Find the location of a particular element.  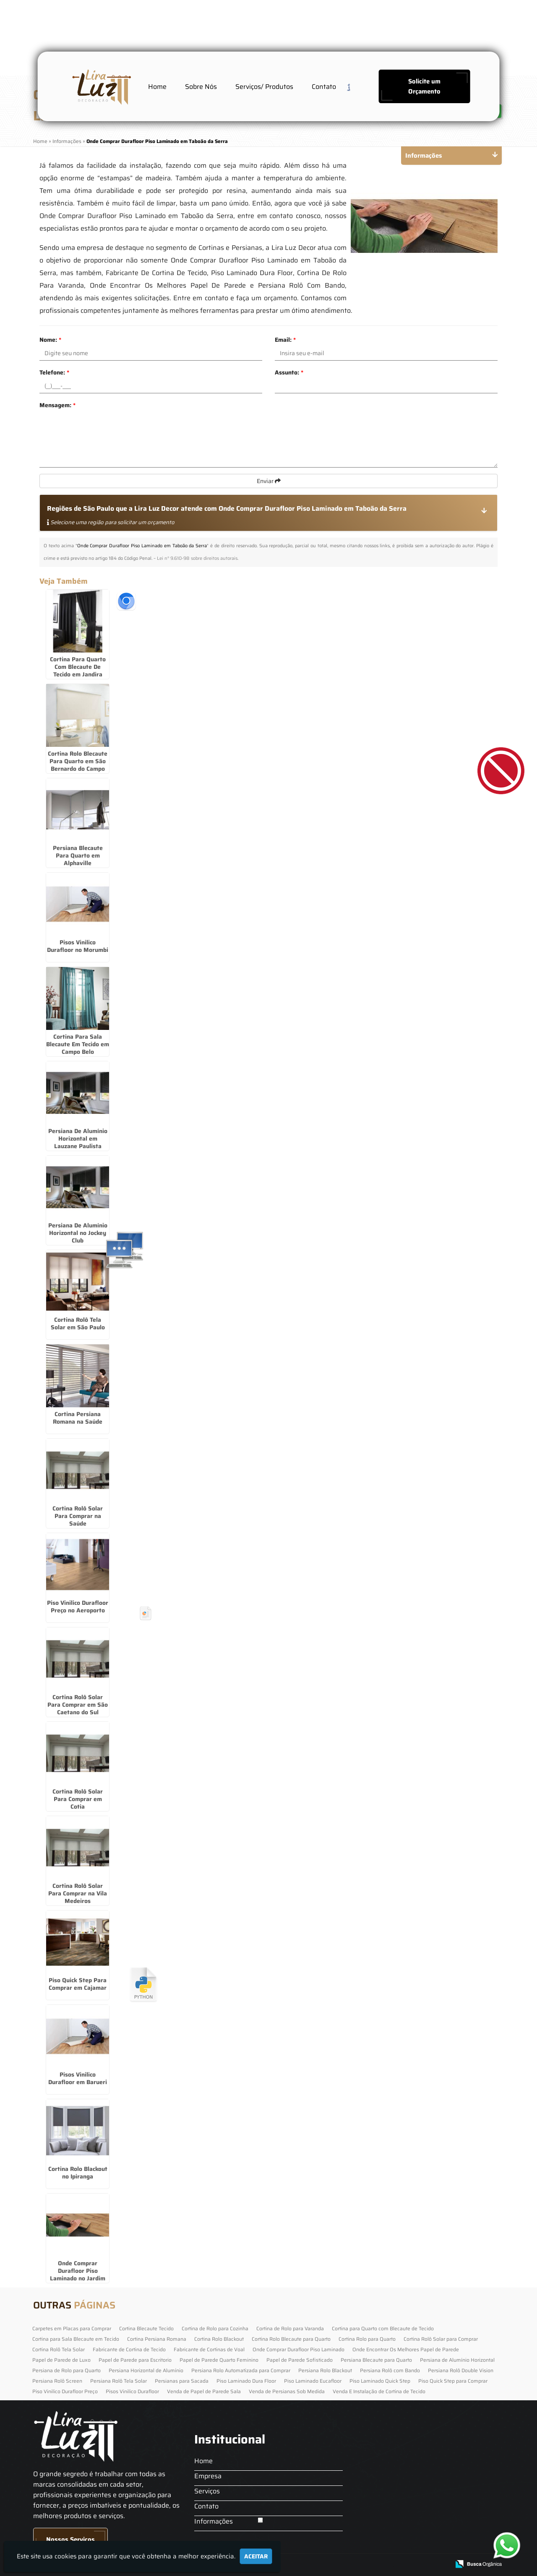

delete selected email message is located at coordinates (501, 771).